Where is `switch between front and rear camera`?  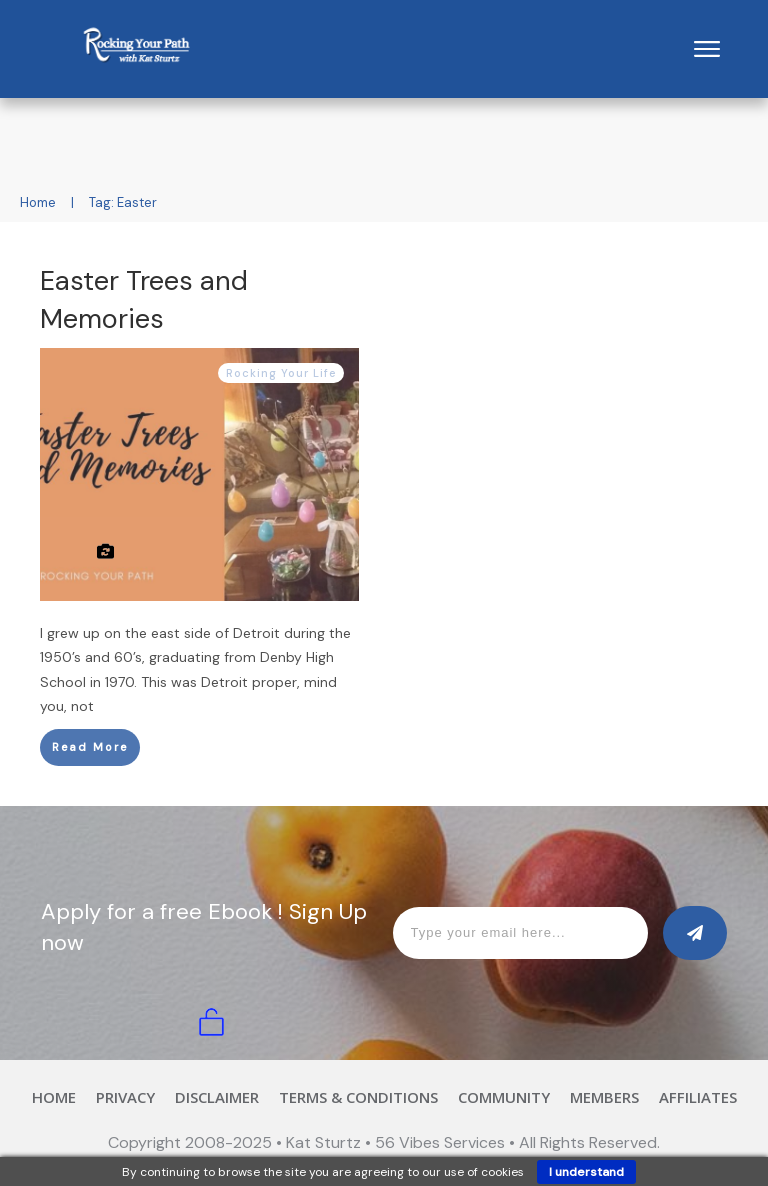
switch between front and rear camera is located at coordinates (105, 551).